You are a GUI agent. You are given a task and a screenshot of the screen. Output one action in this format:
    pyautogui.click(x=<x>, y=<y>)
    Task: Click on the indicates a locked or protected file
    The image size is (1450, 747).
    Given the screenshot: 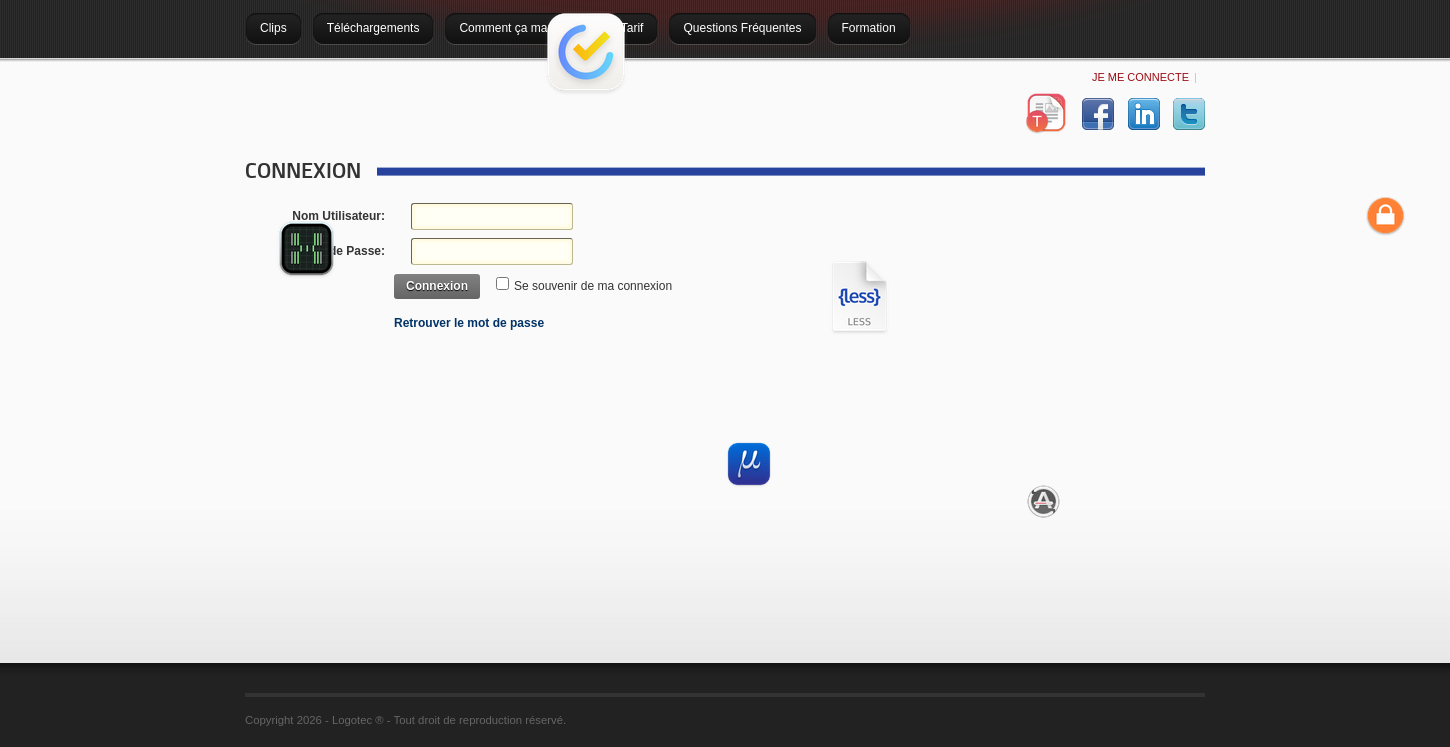 What is the action you would take?
    pyautogui.click(x=1385, y=215)
    